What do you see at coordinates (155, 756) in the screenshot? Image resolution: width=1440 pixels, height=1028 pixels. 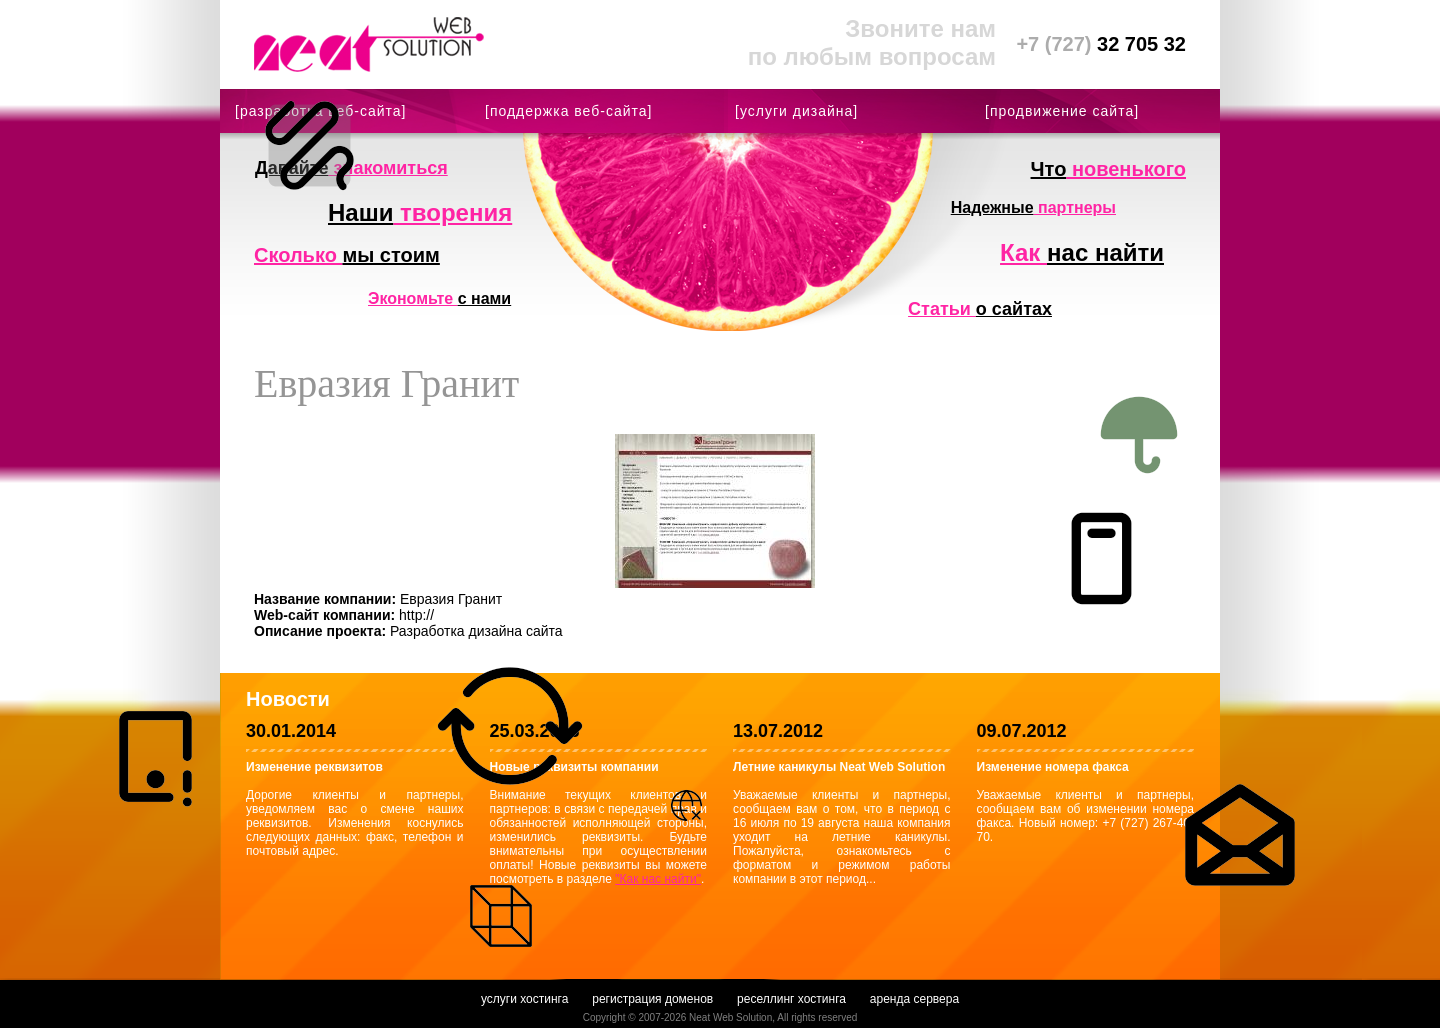 I see `tablet device requires attention or has an issue` at bounding box center [155, 756].